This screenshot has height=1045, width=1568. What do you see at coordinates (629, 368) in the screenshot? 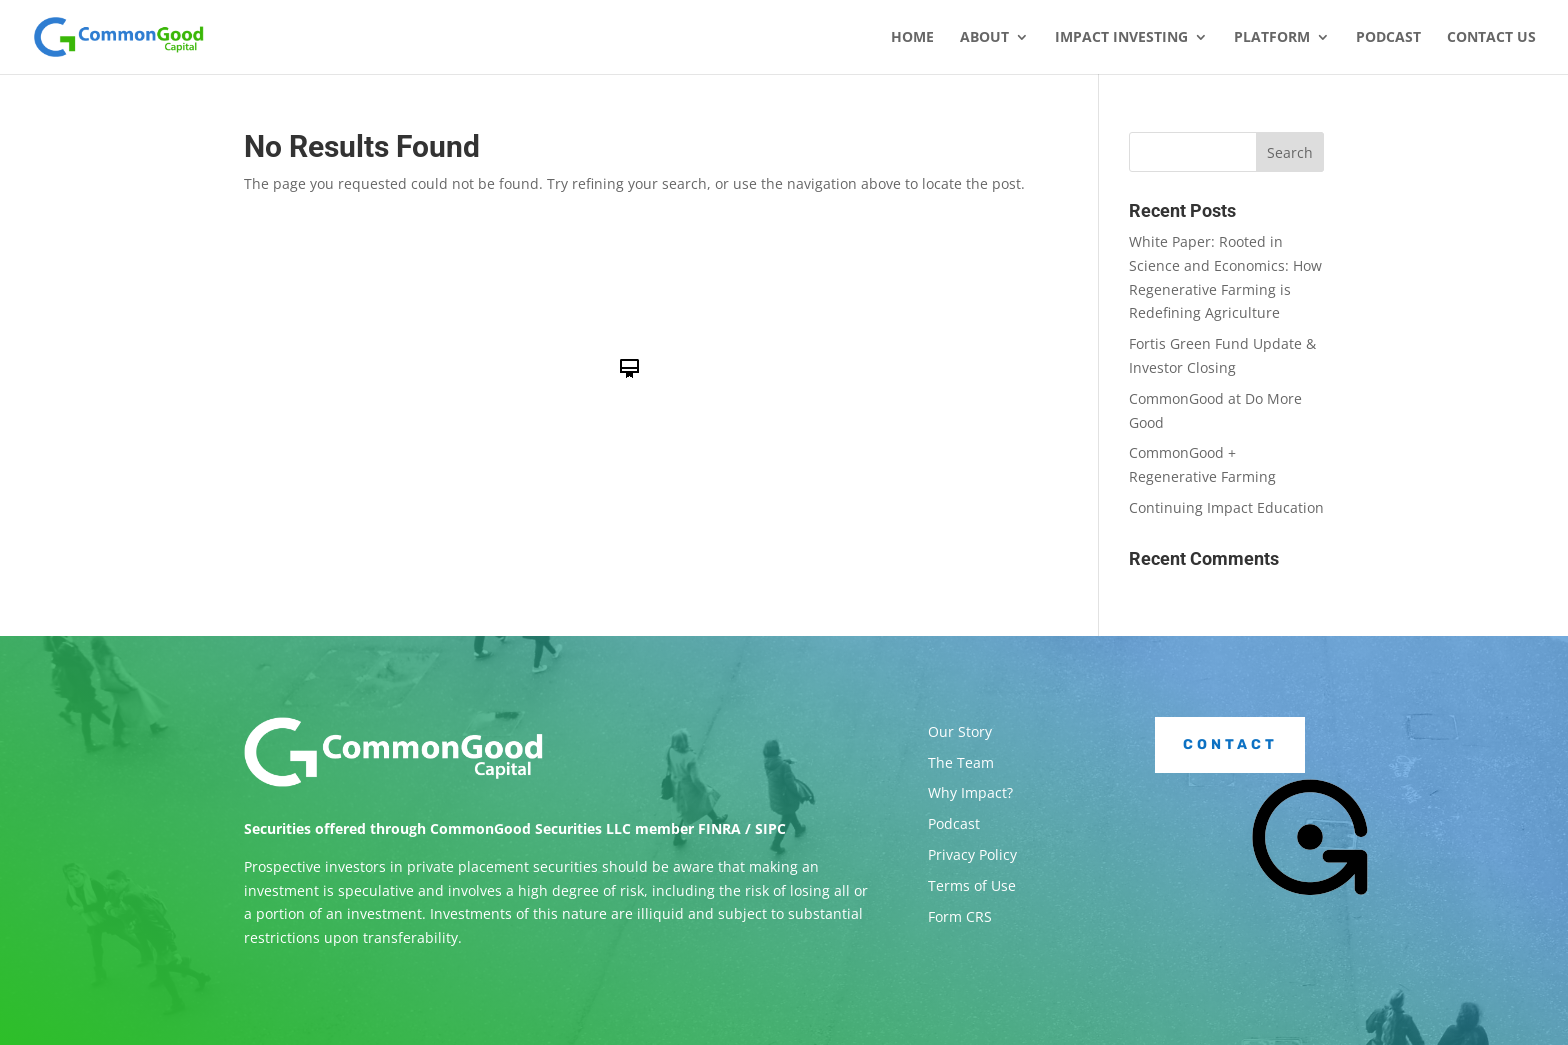
I see `view membership card details` at bounding box center [629, 368].